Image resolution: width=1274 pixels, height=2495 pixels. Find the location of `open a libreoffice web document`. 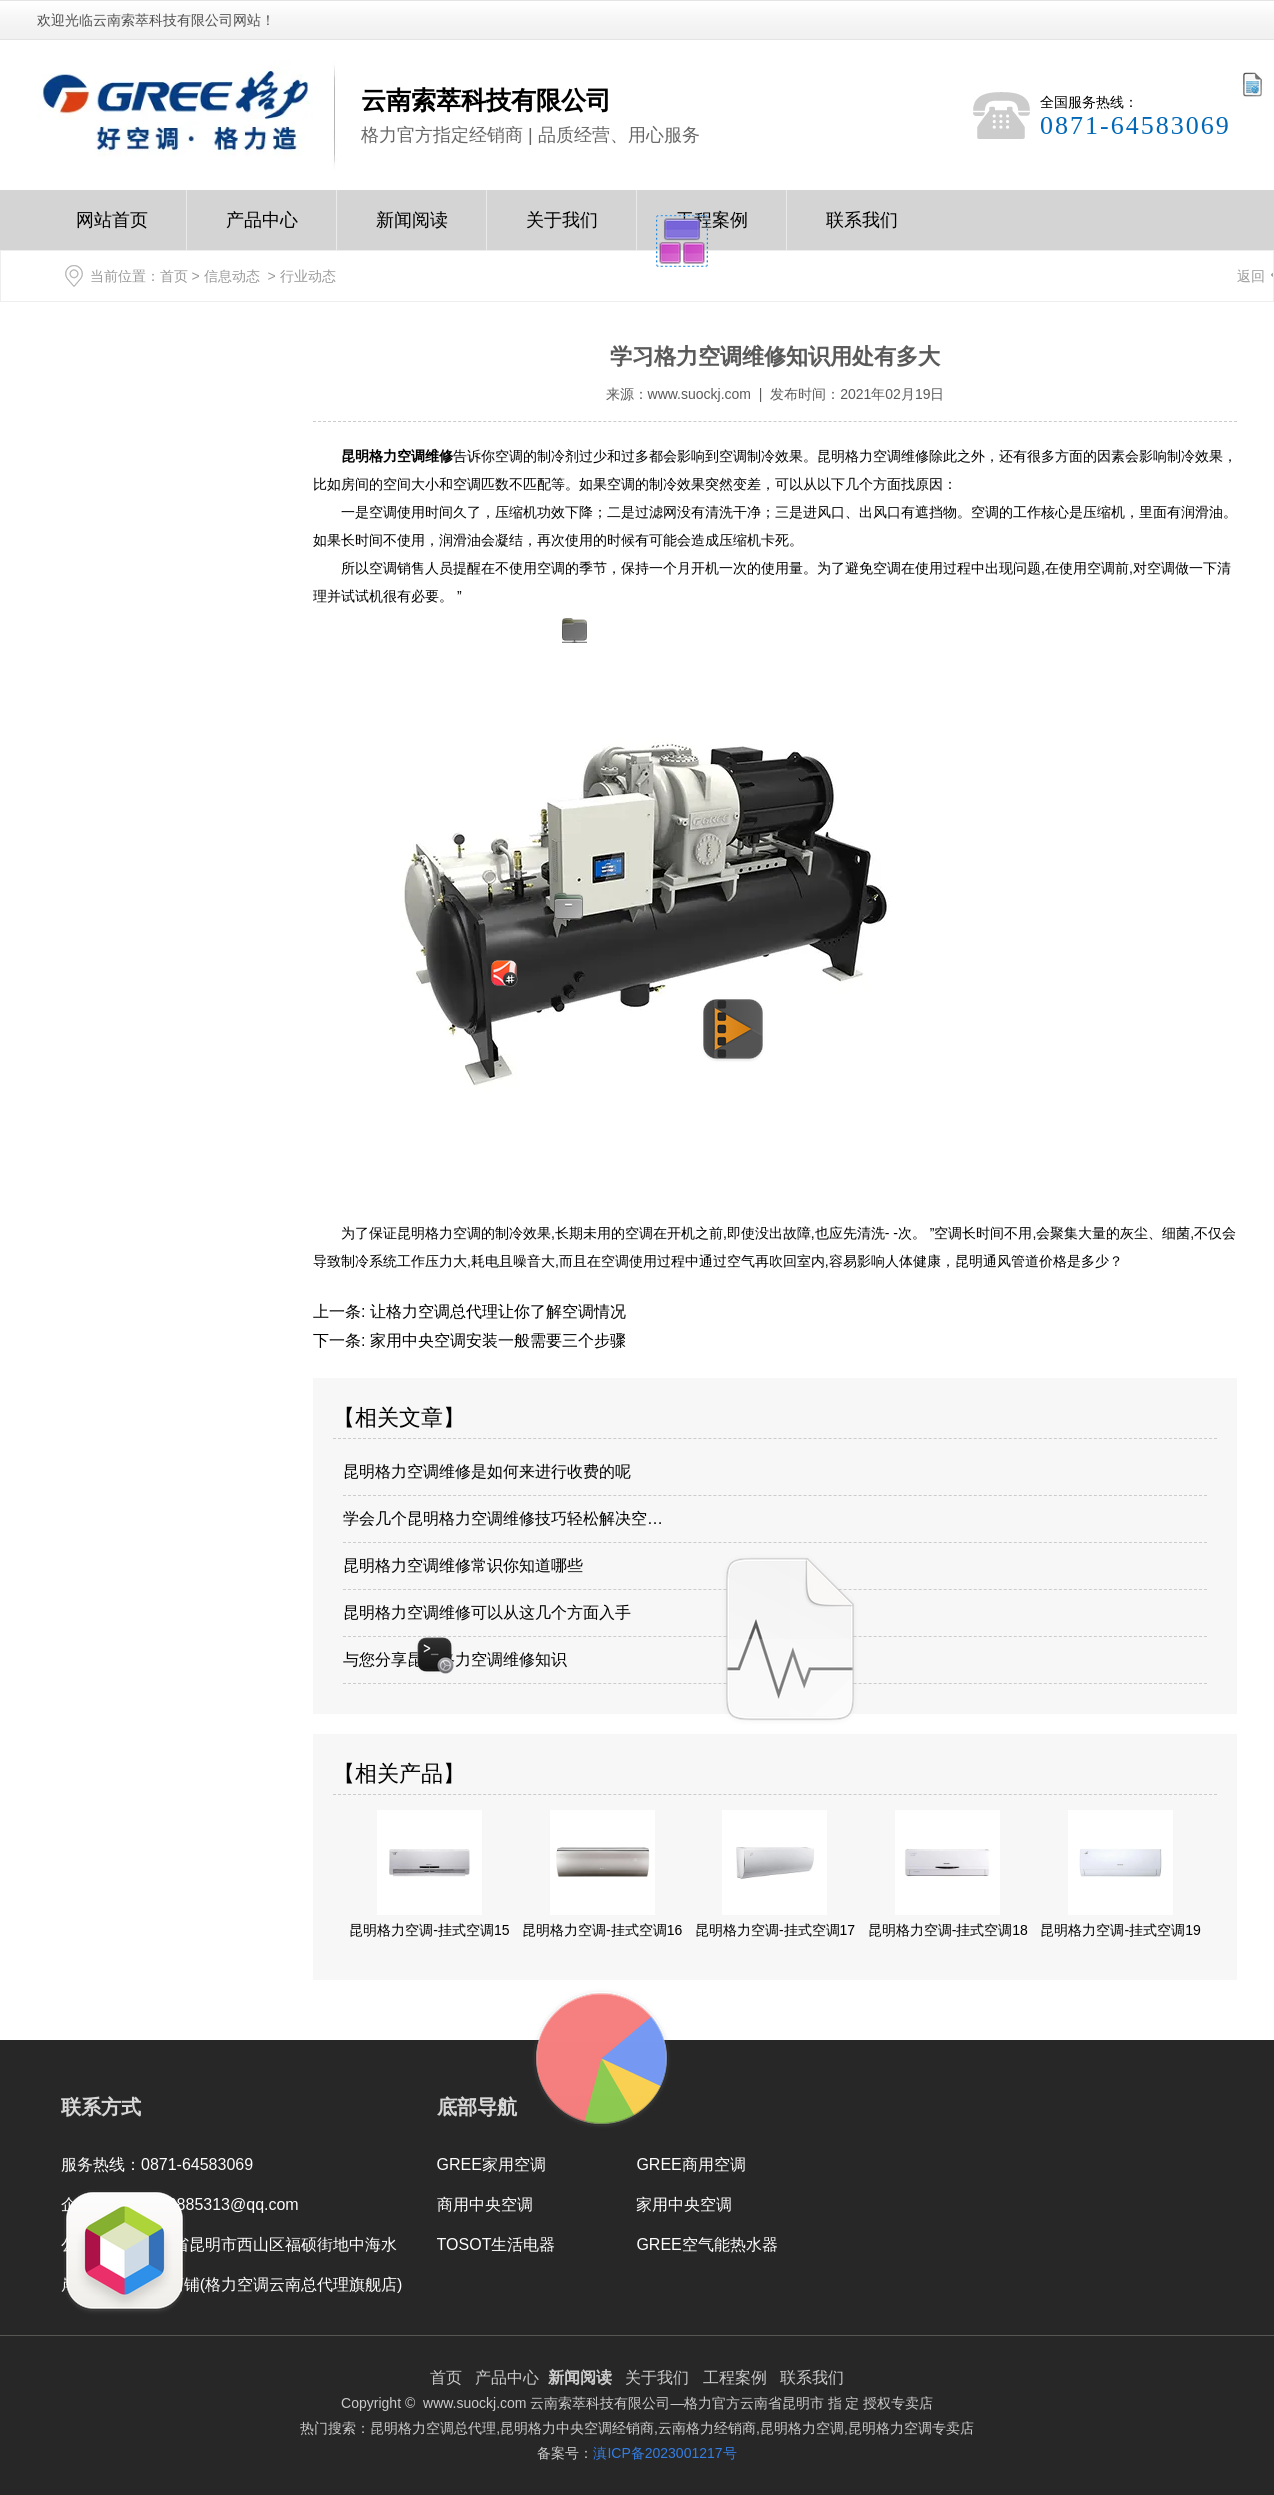

open a libreoffice web document is located at coordinates (1252, 84).